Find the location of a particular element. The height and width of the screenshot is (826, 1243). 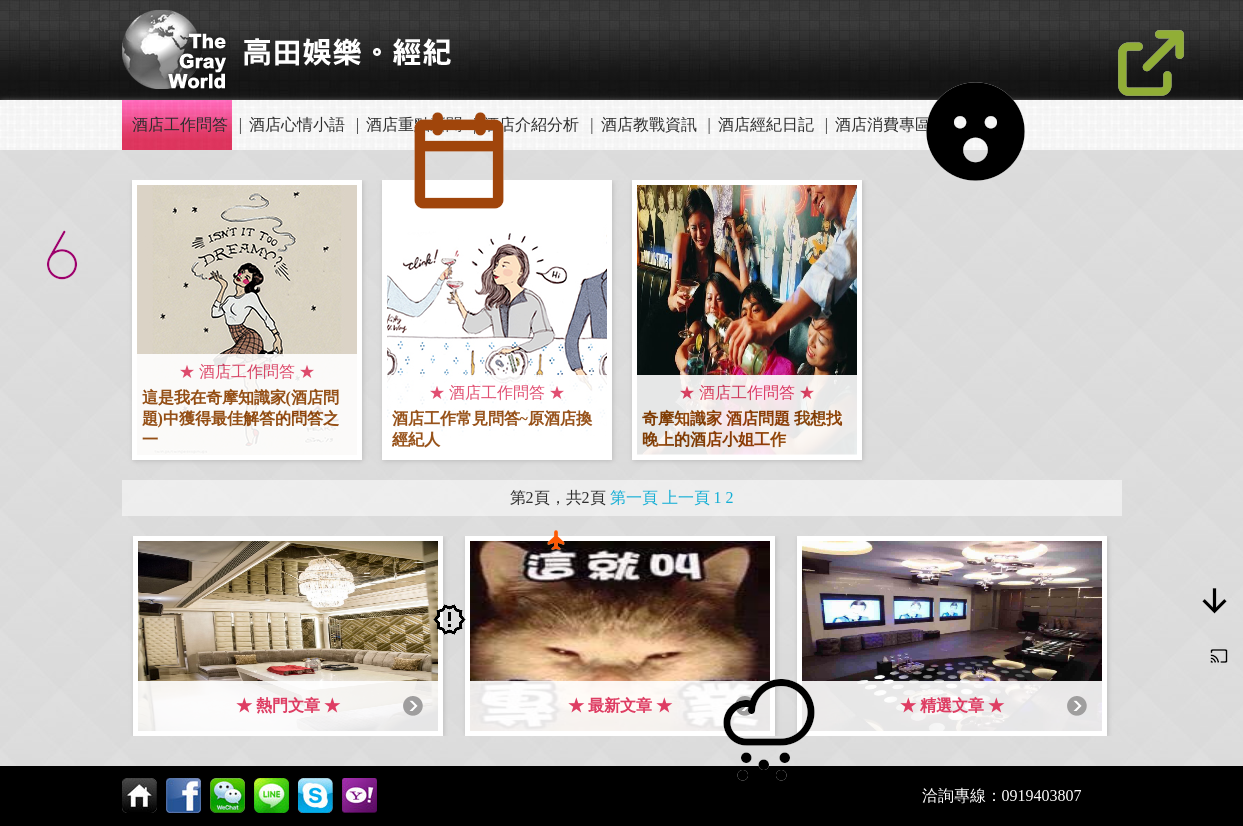

indicates the number six in a list or sequence is located at coordinates (62, 255).